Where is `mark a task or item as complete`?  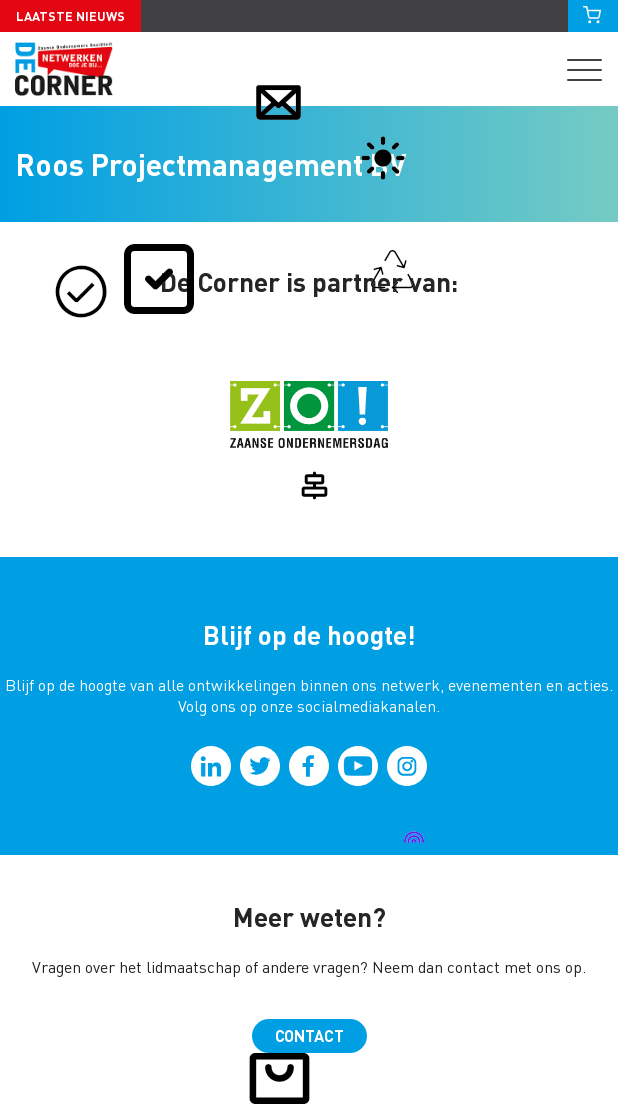
mark a task or item as complete is located at coordinates (159, 279).